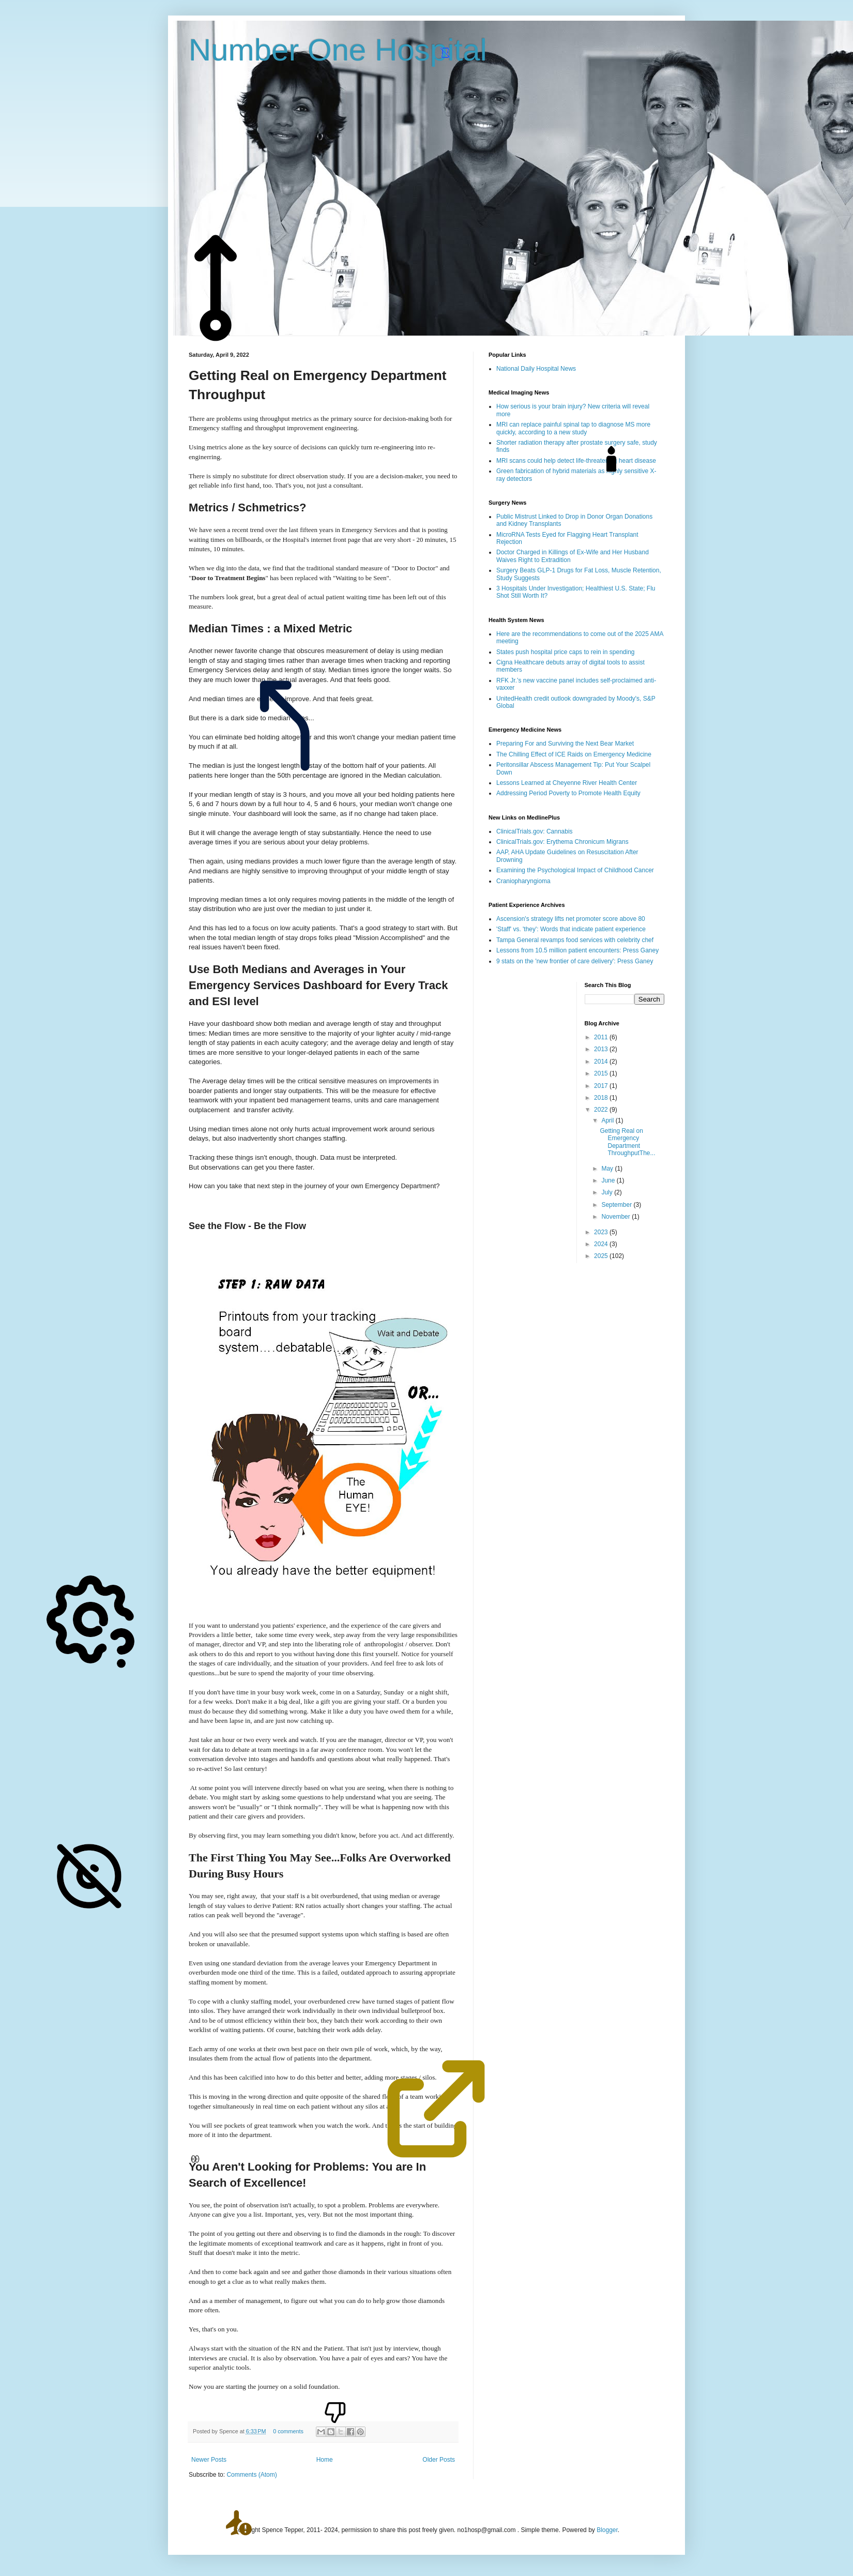 This screenshot has width=853, height=2576. I want to click on bear left at the next turn, so click(282, 725).